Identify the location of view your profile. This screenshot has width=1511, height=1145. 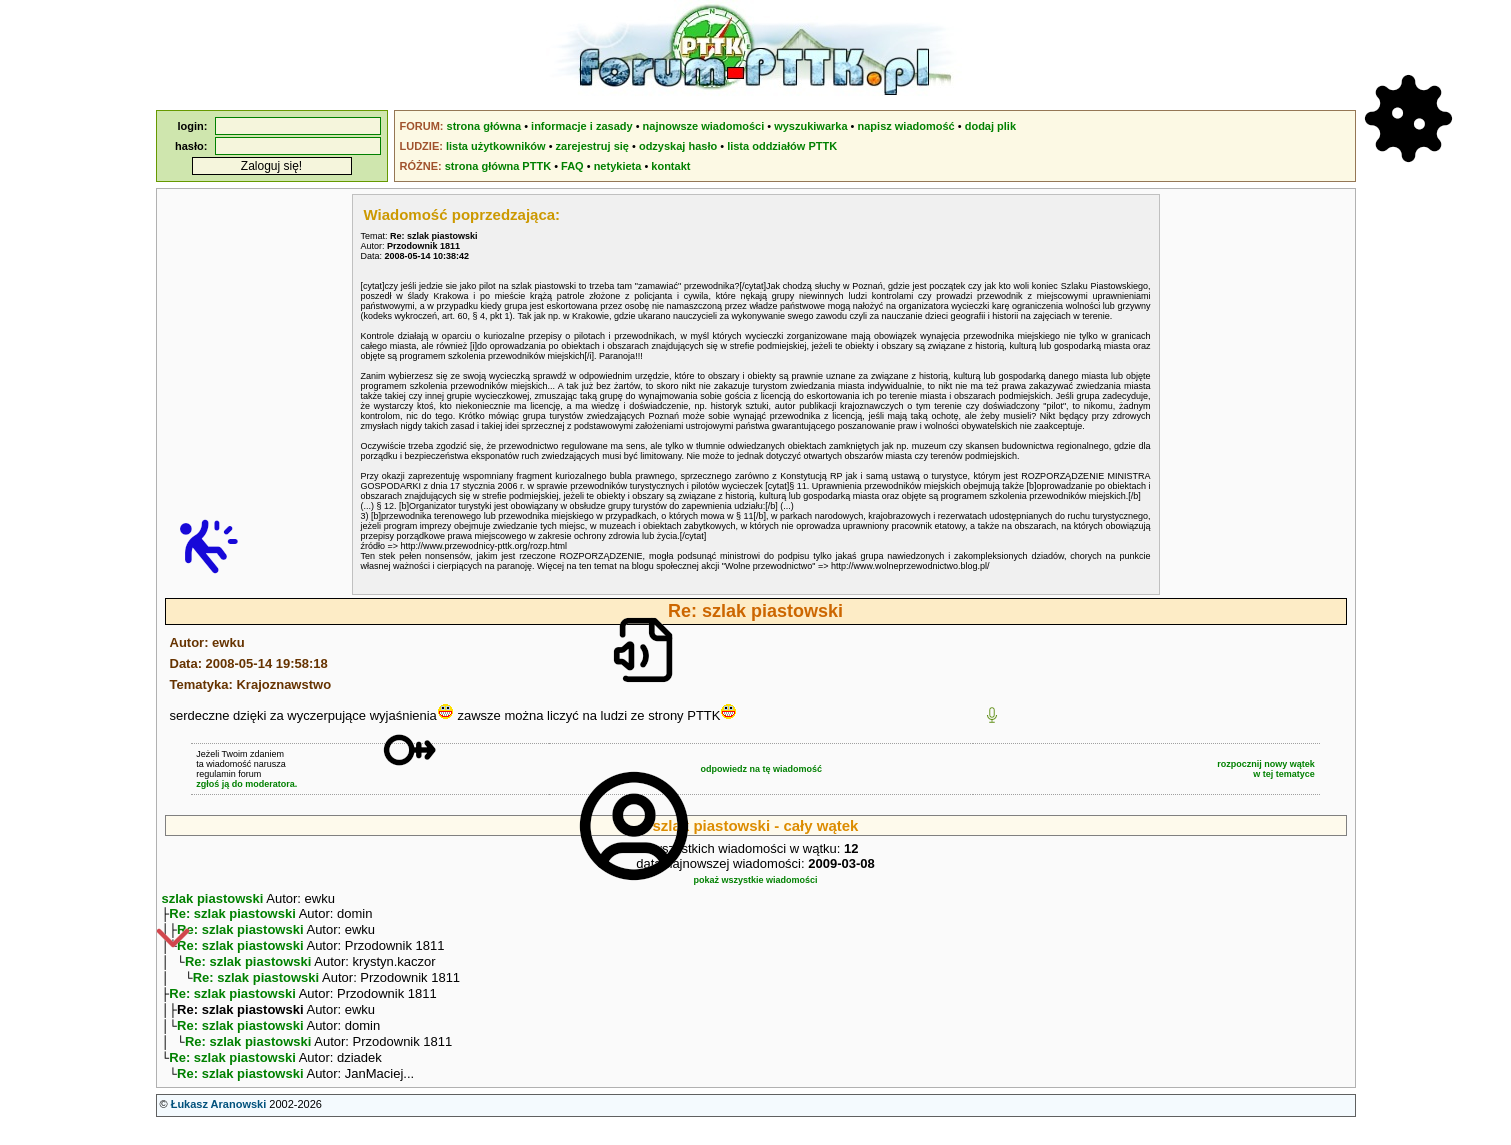
(634, 826).